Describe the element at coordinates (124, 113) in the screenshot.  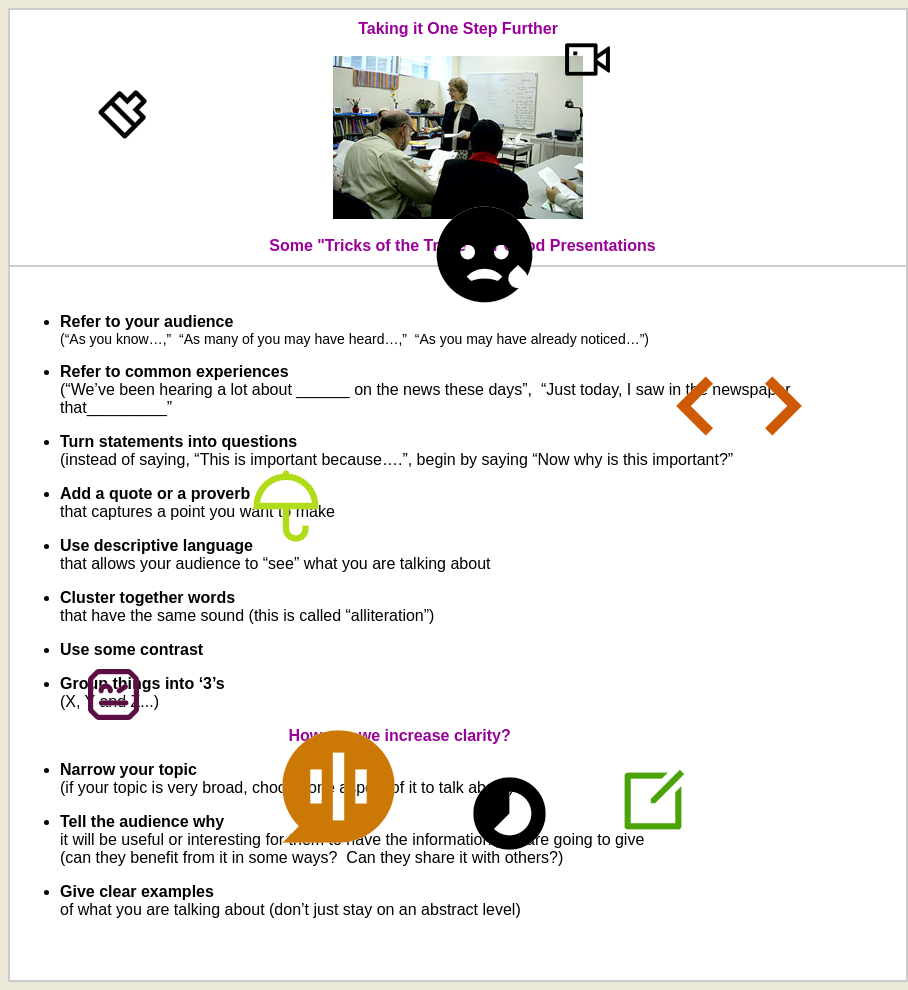
I see `access brush or painting tools` at that location.